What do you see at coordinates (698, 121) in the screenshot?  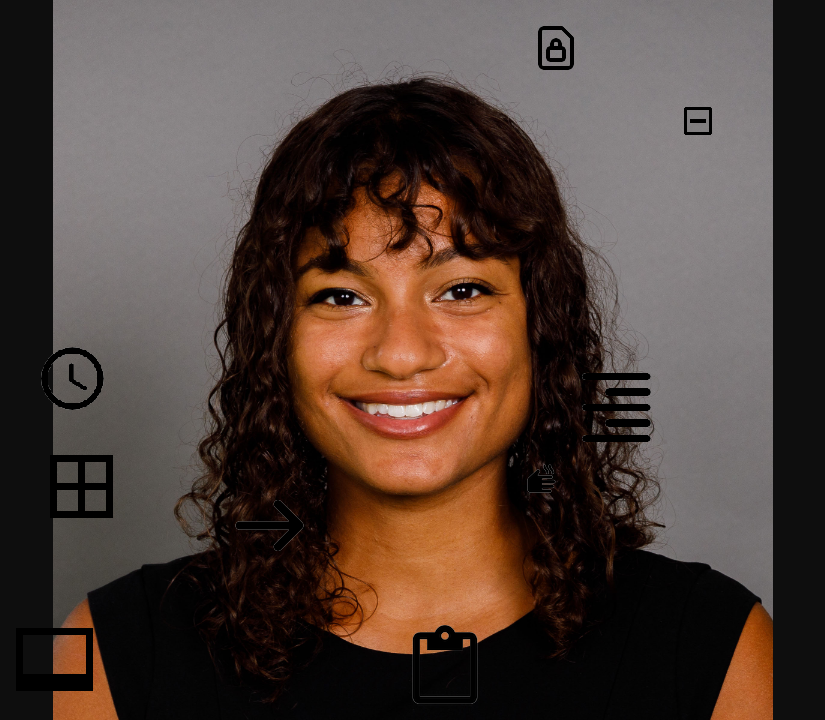 I see `indicates partial selection in a group of items` at bounding box center [698, 121].